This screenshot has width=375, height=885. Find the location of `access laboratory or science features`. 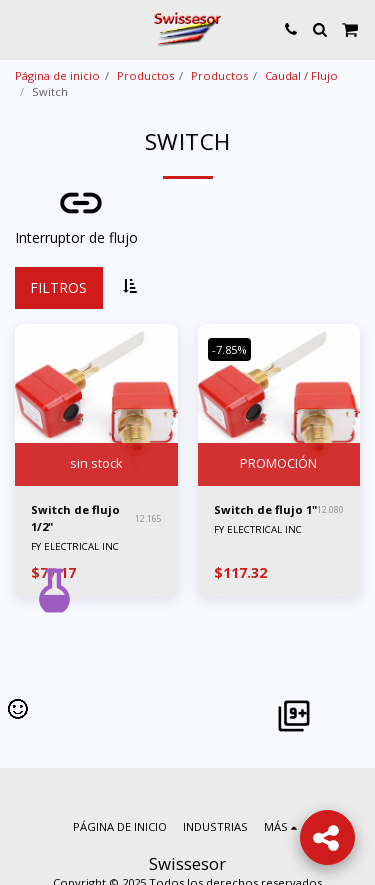

access laboratory or science features is located at coordinates (54, 590).